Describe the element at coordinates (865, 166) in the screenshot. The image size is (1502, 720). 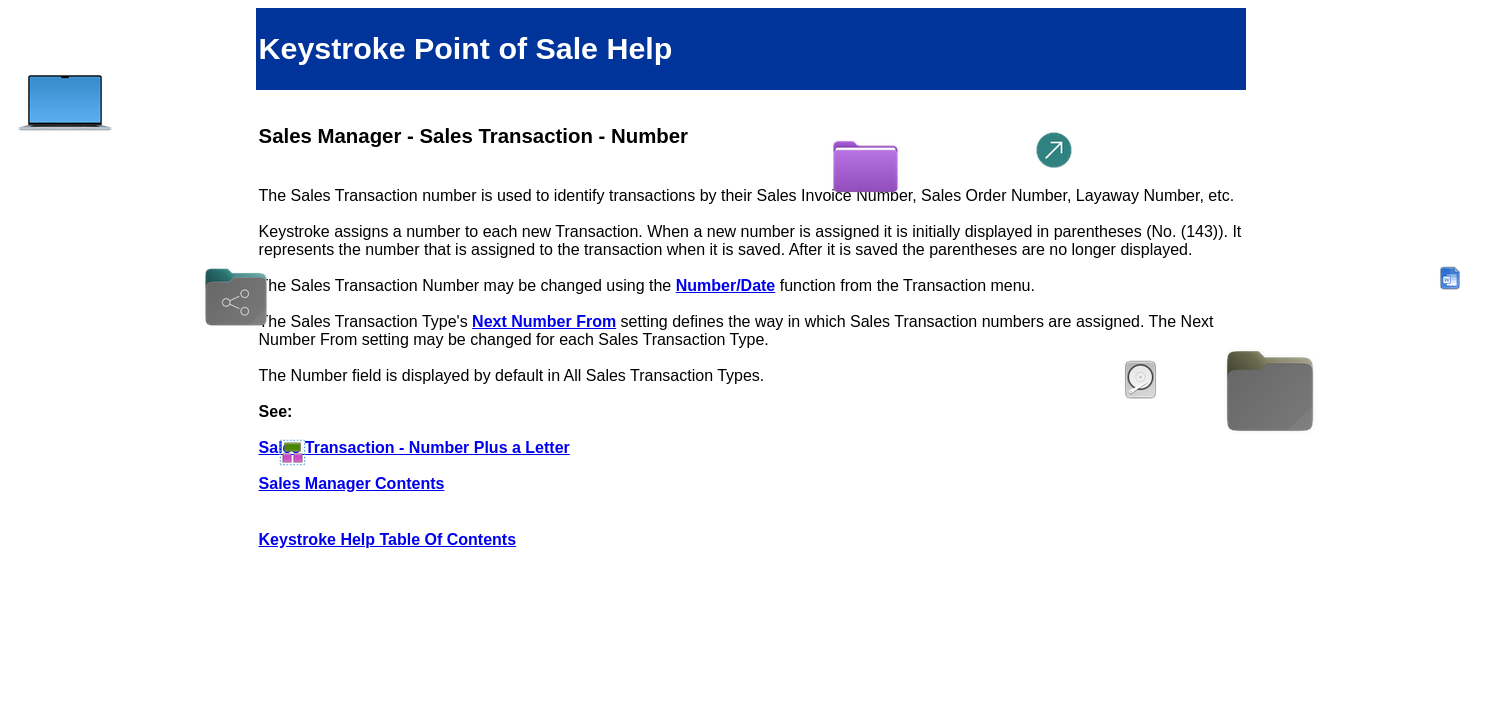
I see `open a folder to view its contents` at that location.